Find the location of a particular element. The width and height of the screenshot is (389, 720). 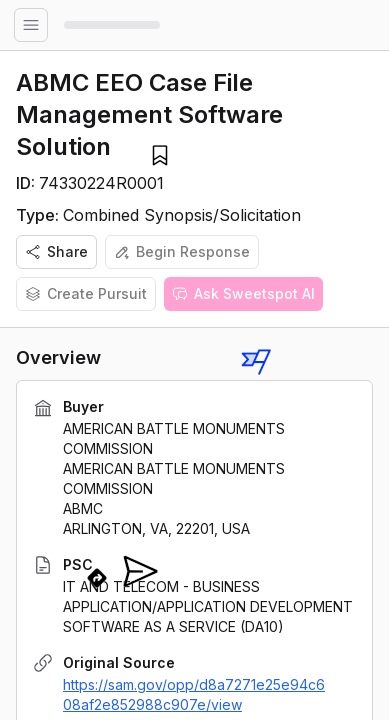

send a message or email is located at coordinates (140, 571).